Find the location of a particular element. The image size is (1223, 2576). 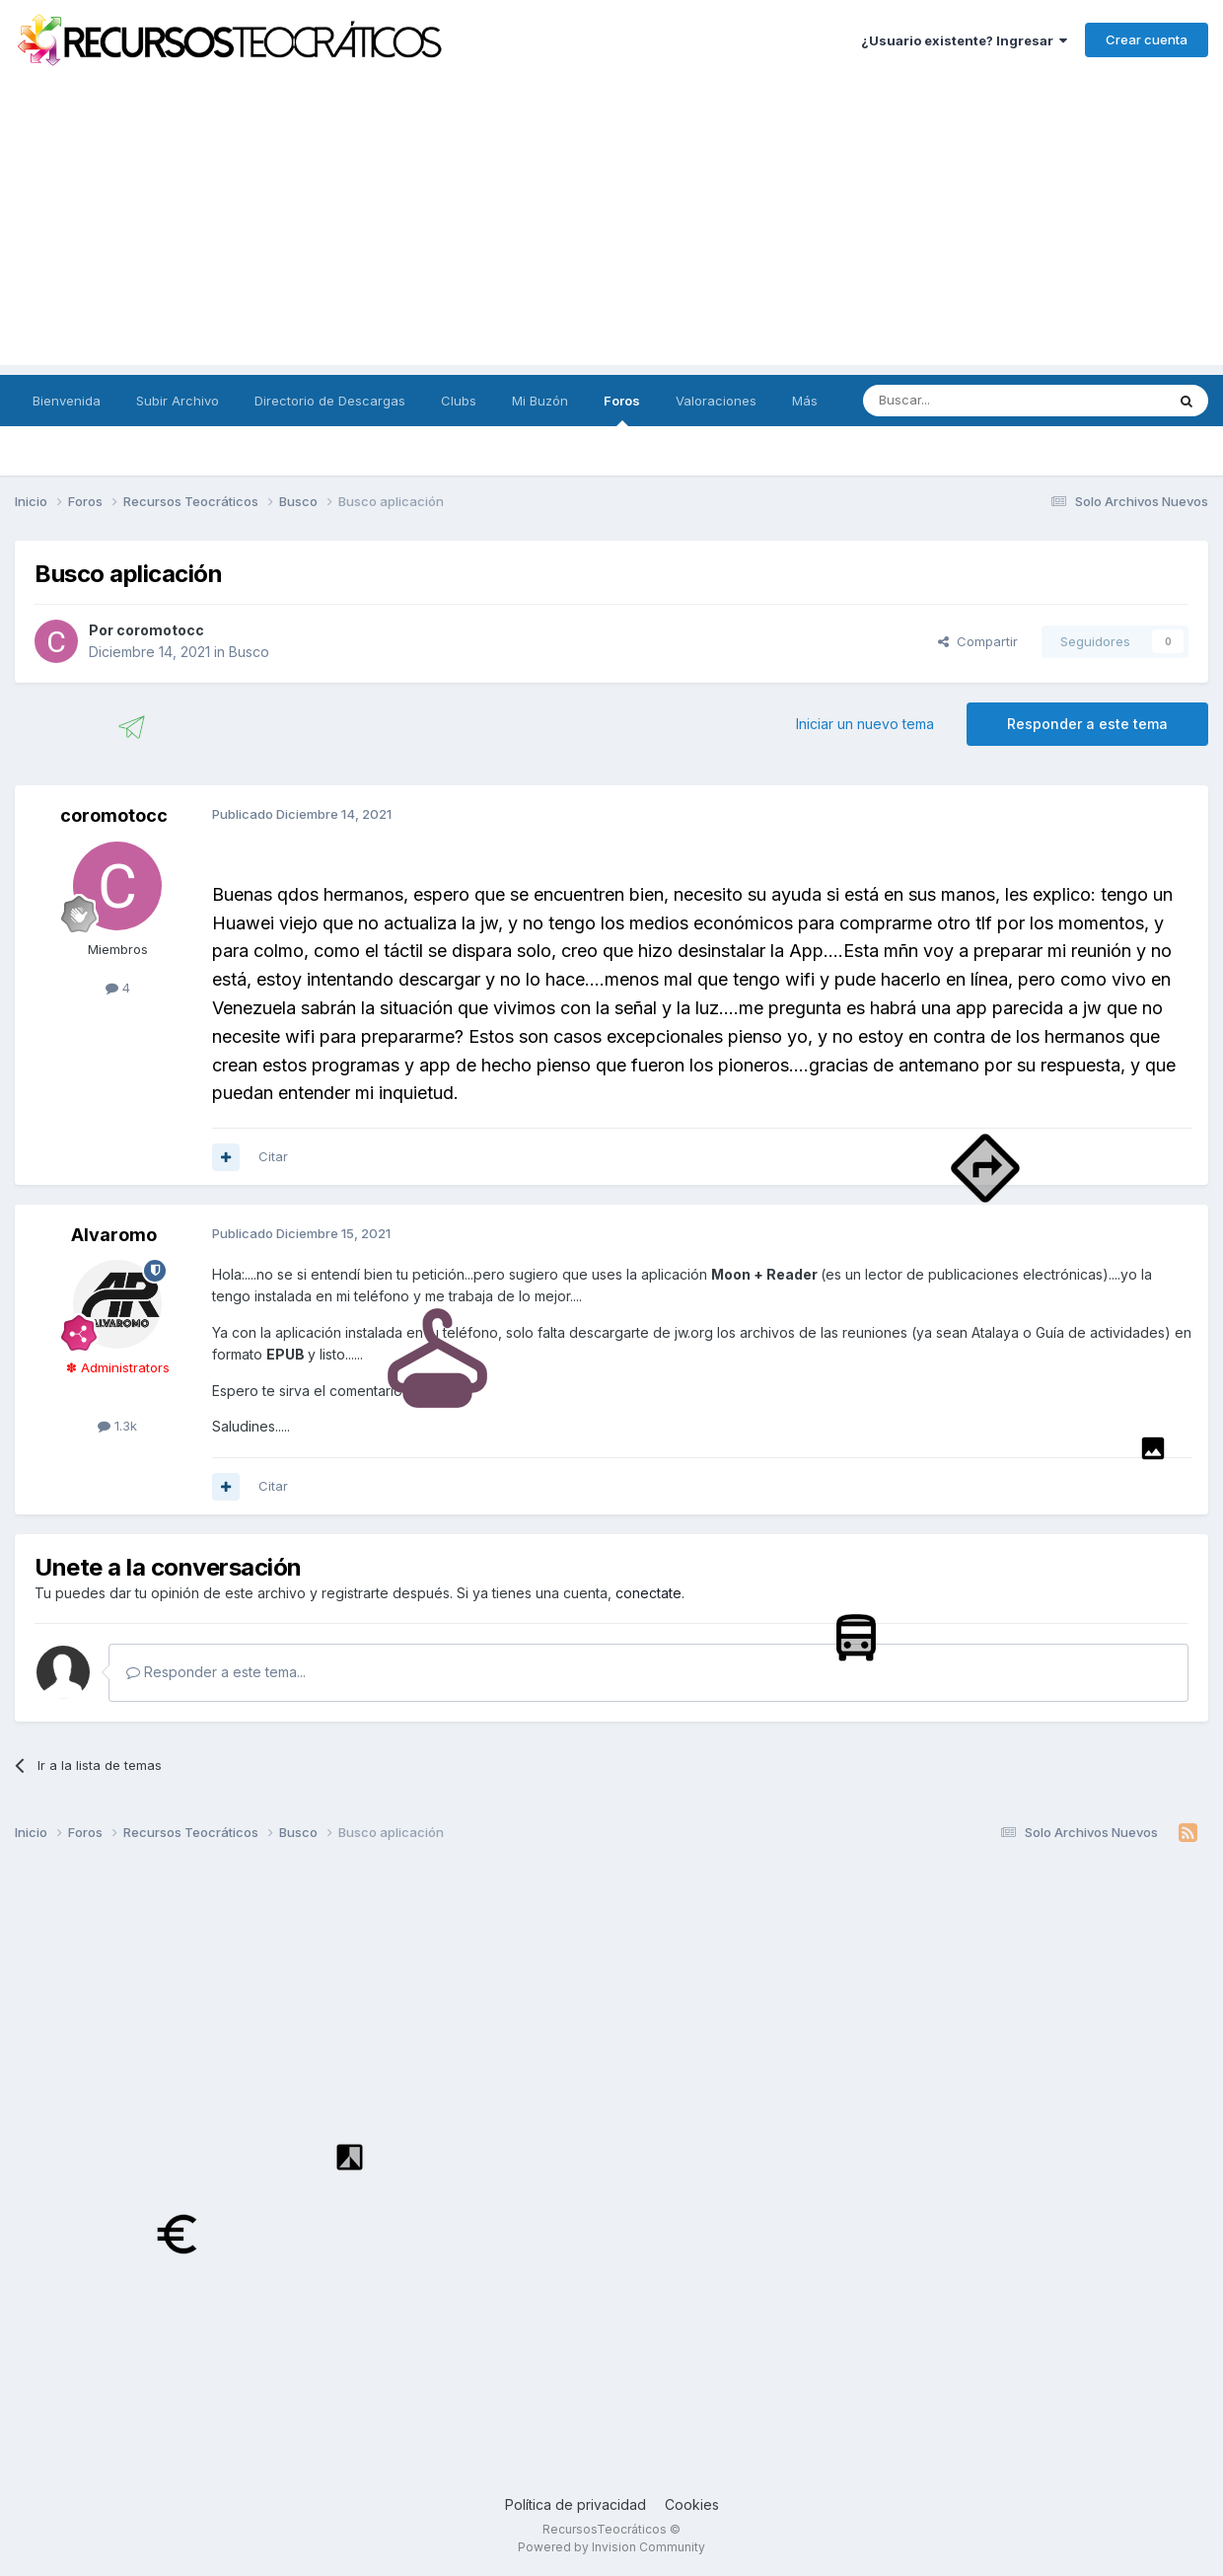

view bus routes and schedules is located at coordinates (856, 1639).